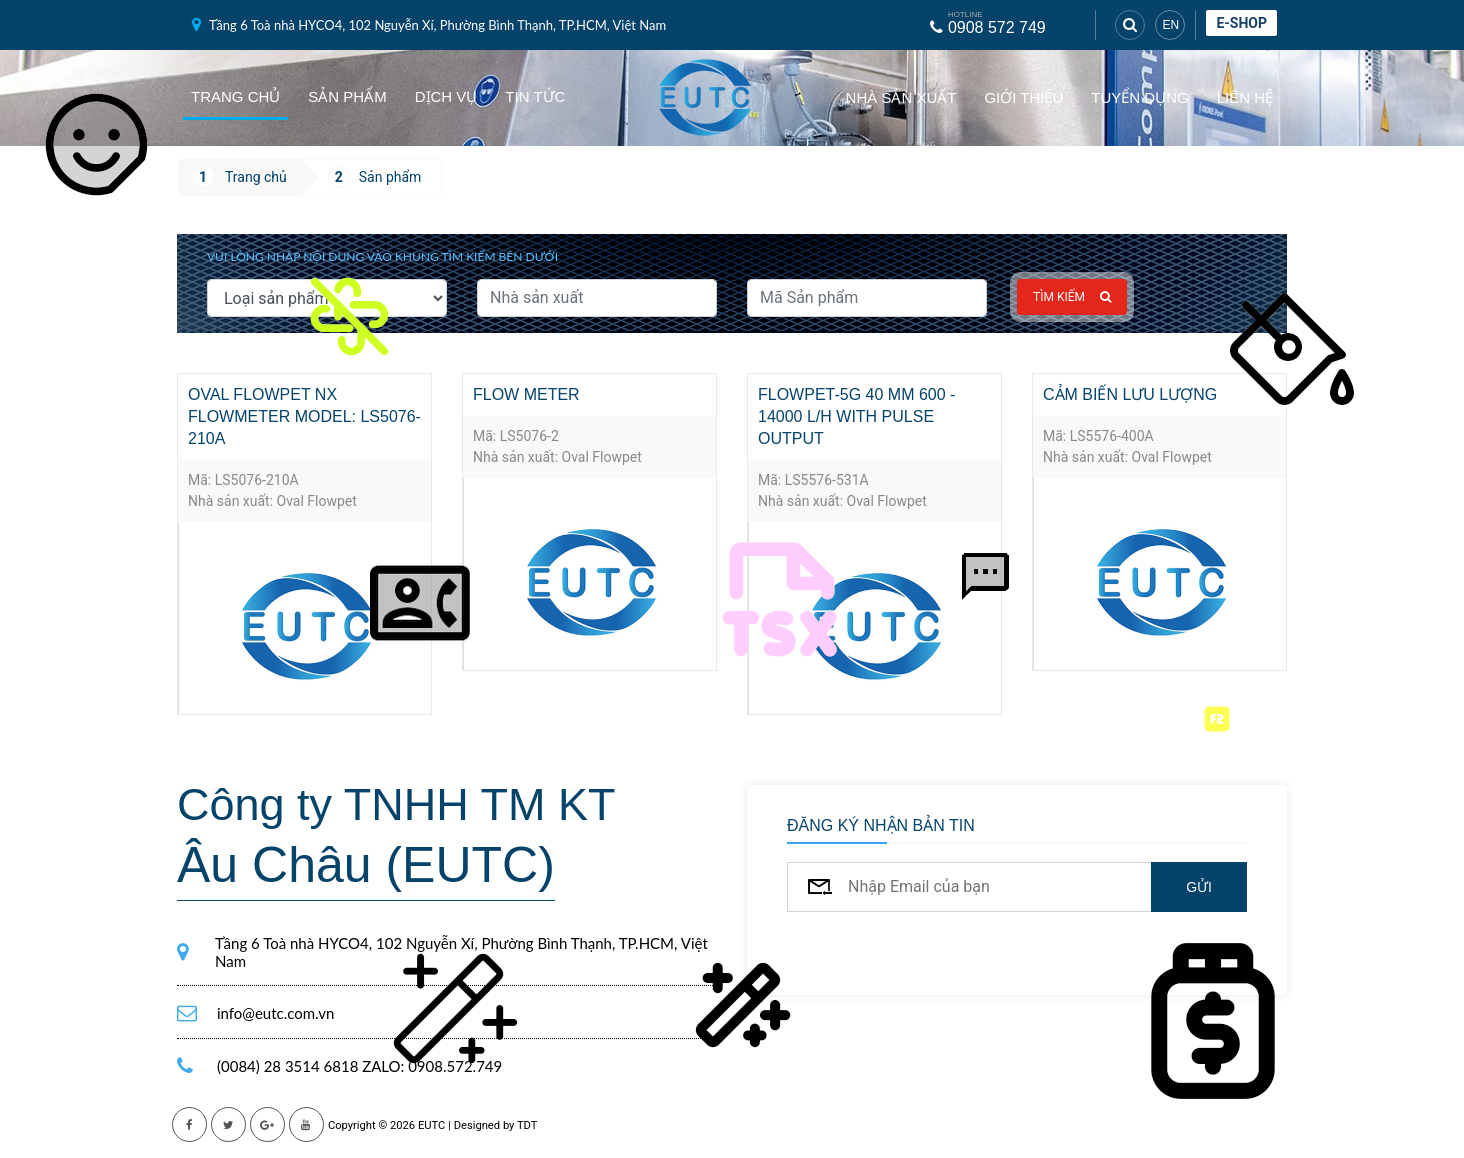 The width and height of the screenshot is (1464, 1158). Describe the element at coordinates (349, 316) in the screenshot. I see `api connection disabled` at that location.